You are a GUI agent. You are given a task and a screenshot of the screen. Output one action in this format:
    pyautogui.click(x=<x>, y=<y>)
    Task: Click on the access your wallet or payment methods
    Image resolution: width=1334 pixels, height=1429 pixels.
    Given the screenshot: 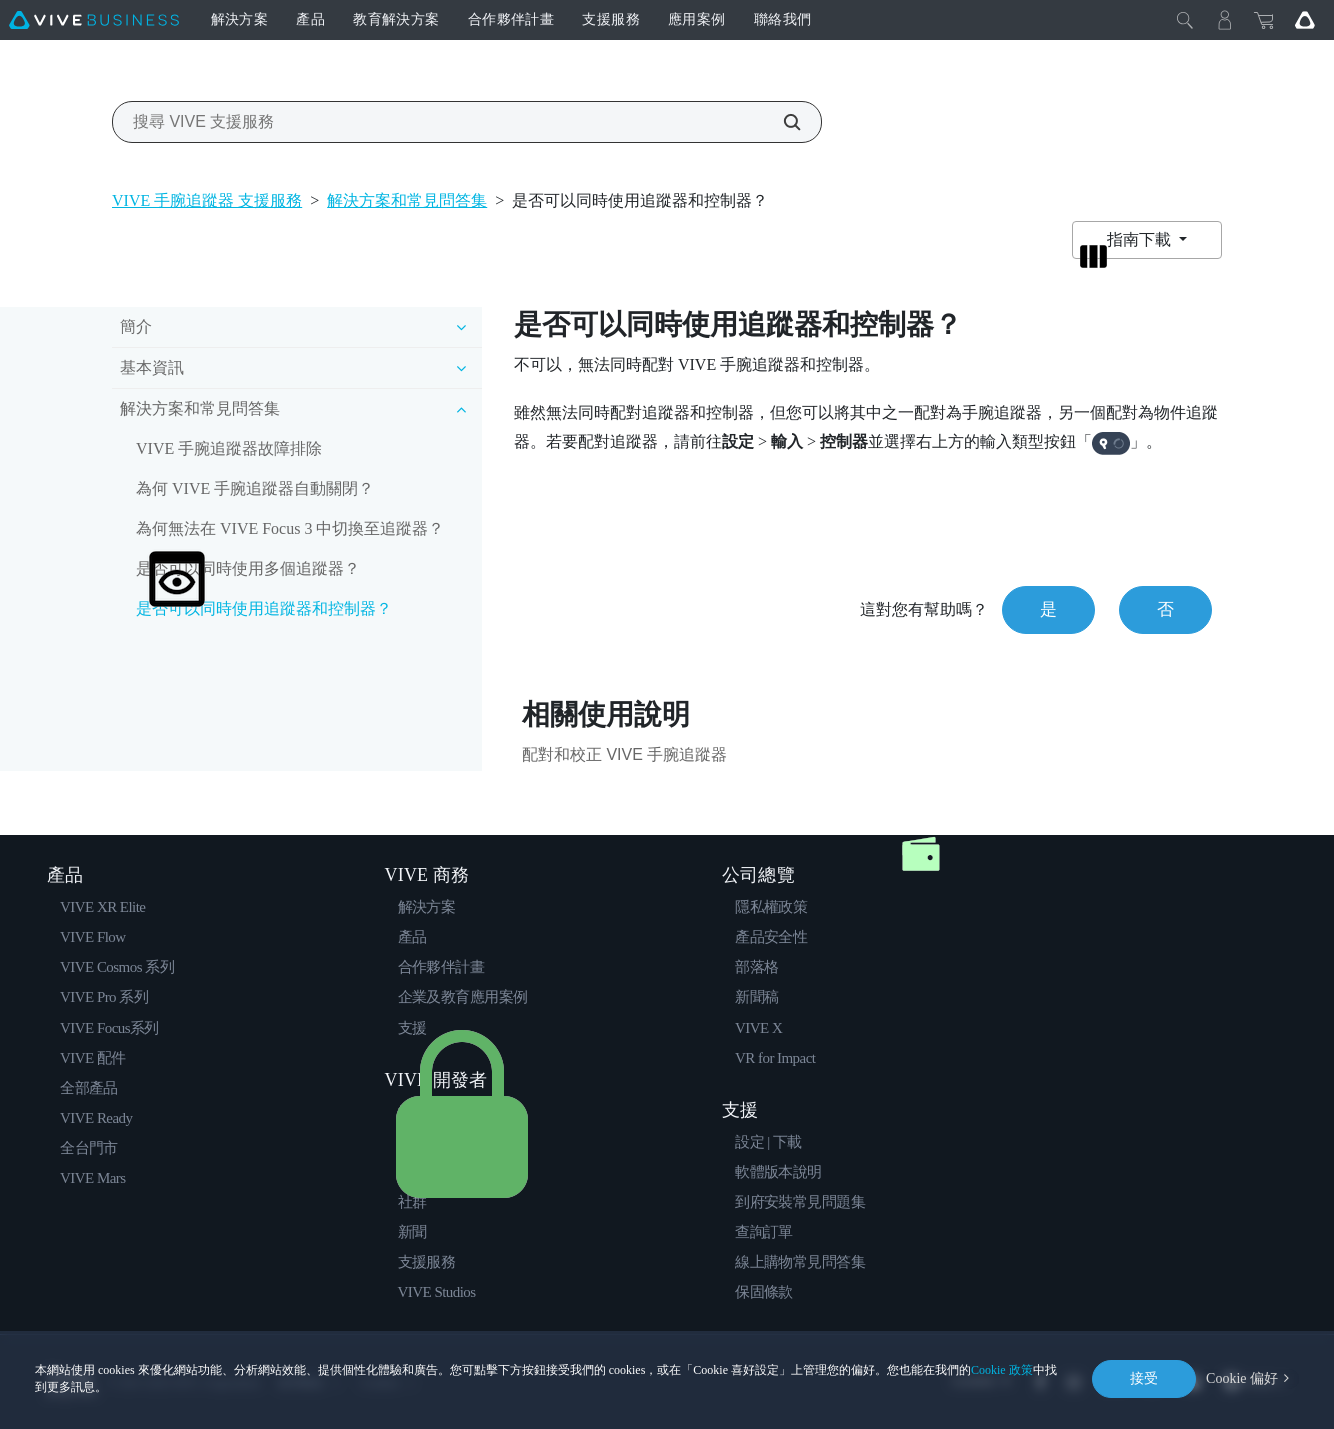 What is the action you would take?
    pyautogui.click(x=921, y=855)
    